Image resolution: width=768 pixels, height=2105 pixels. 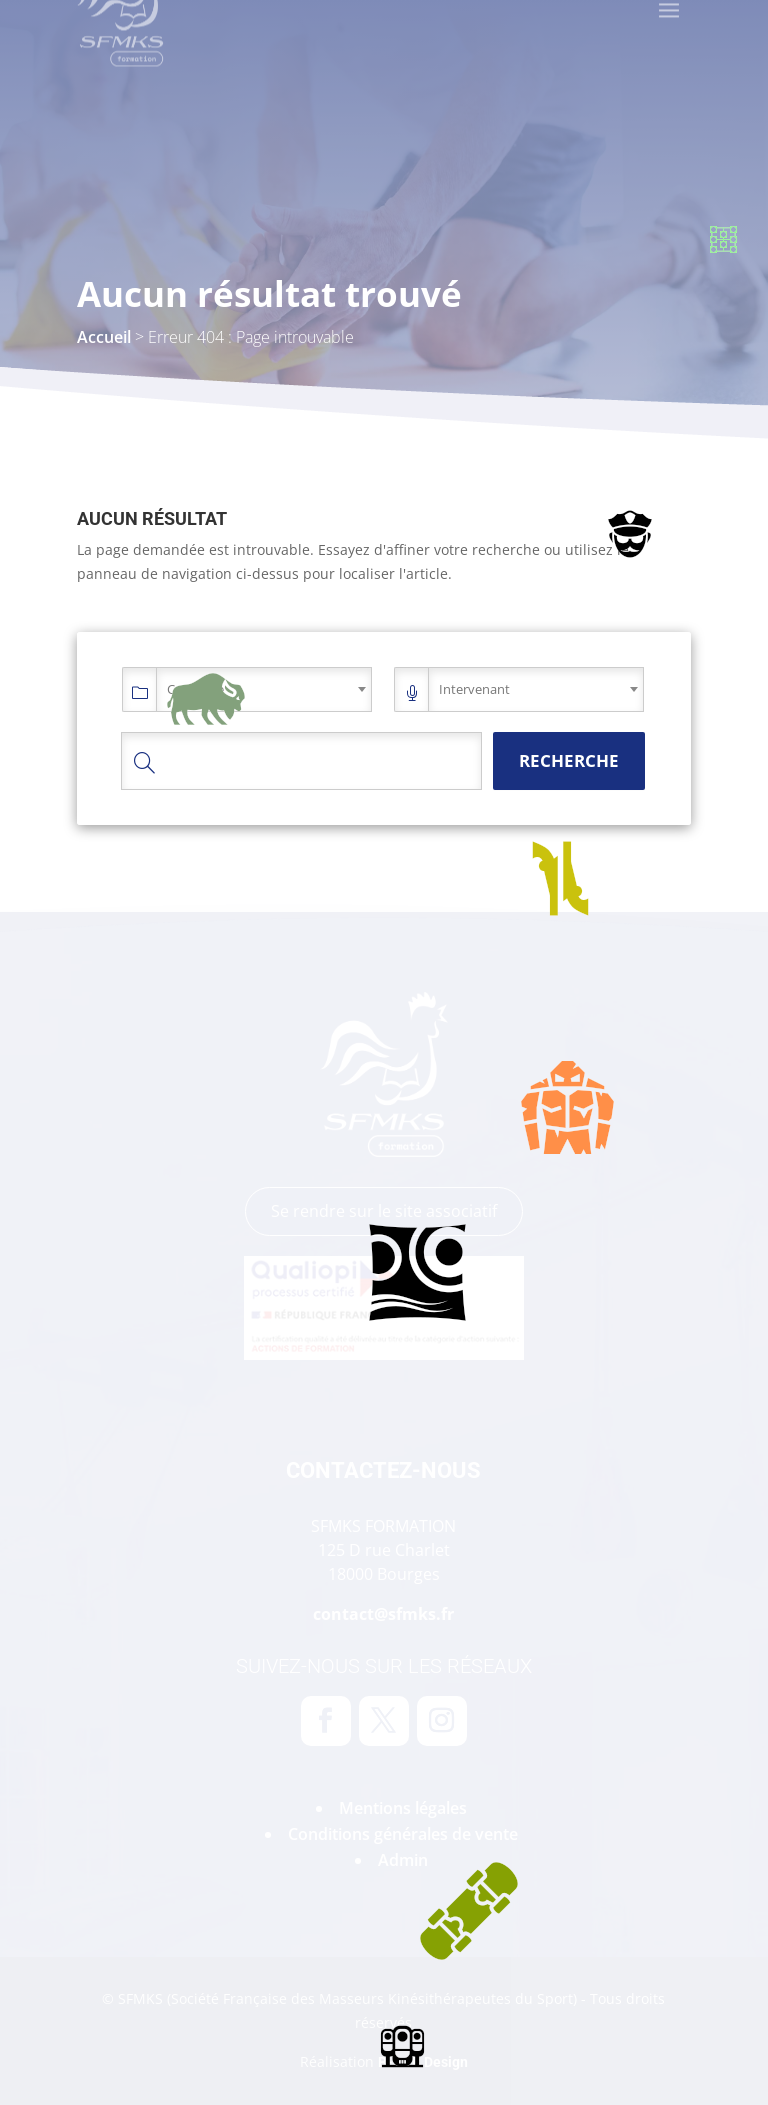 What do you see at coordinates (469, 1911) in the screenshot?
I see `access skateboarding or skating activities` at bounding box center [469, 1911].